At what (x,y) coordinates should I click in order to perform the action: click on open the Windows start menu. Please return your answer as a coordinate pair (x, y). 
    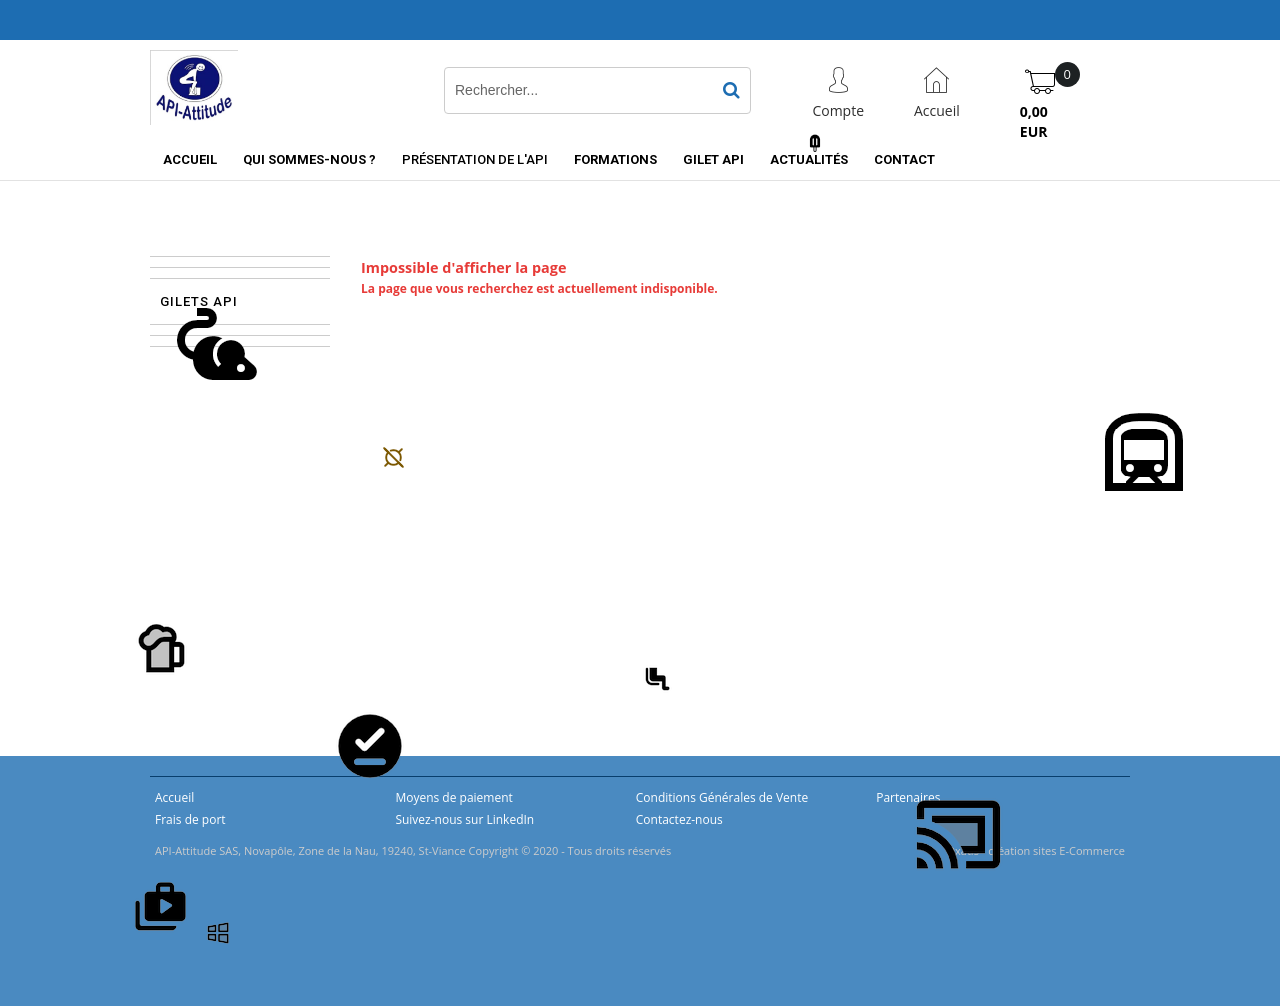
    Looking at the image, I should click on (219, 933).